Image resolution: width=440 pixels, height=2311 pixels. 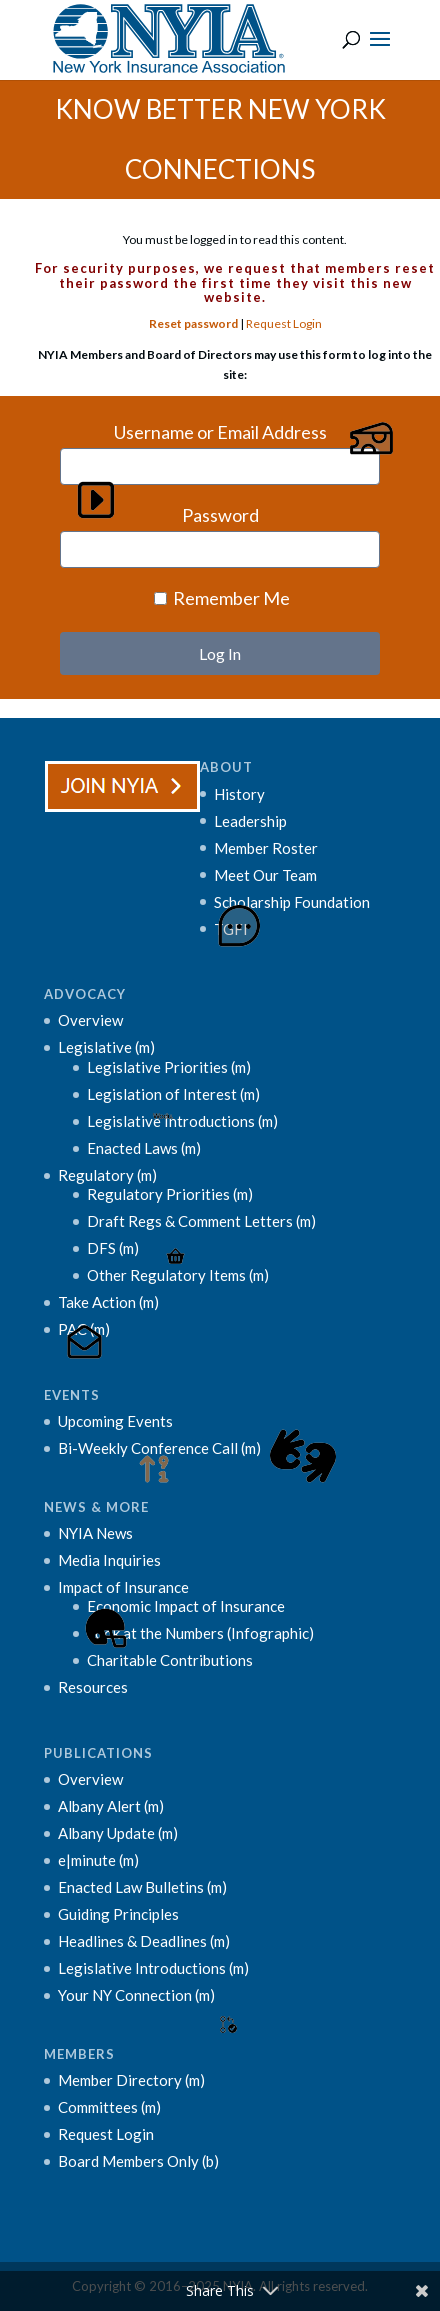 What do you see at coordinates (303, 1456) in the screenshot?
I see `request ASL interpretation services` at bounding box center [303, 1456].